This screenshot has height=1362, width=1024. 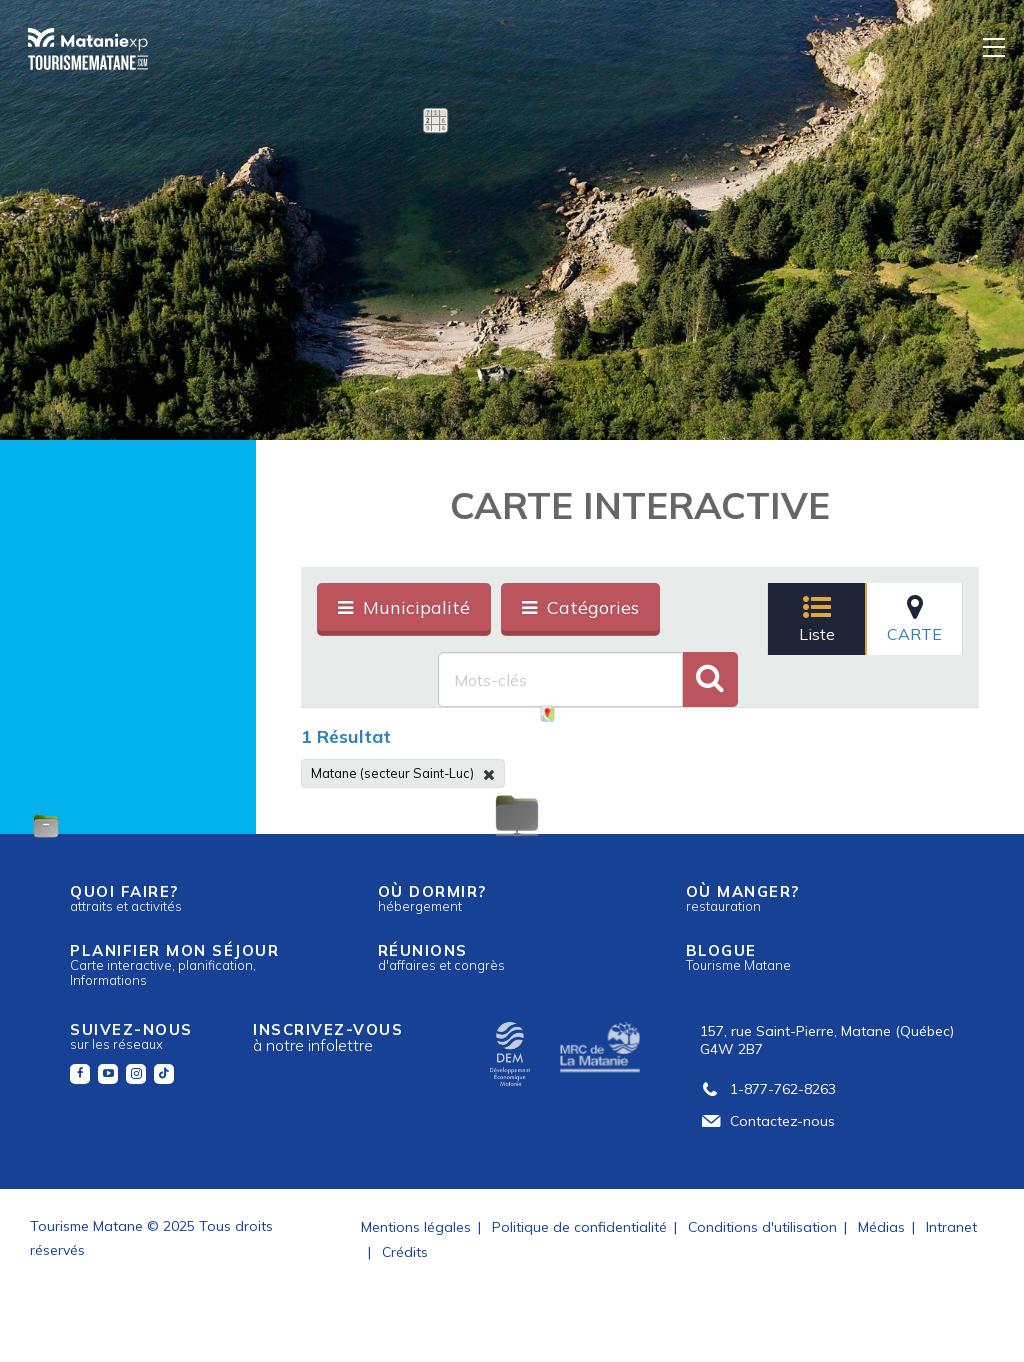 I want to click on open a google earth location file, so click(x=547, y=713).